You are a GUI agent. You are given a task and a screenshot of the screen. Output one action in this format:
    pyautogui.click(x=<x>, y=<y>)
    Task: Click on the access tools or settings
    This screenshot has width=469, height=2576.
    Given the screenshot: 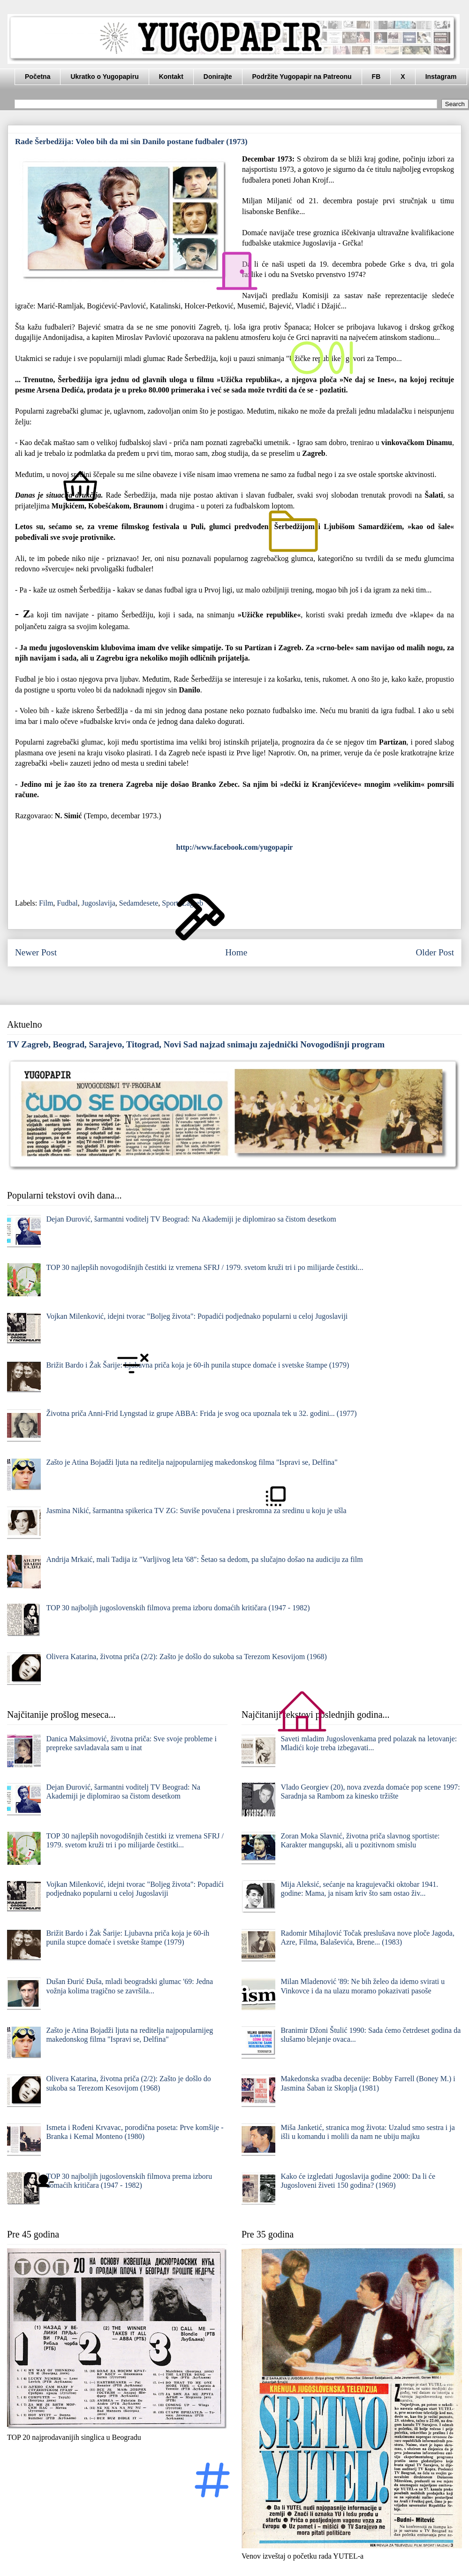 What is the action you would take?
    pyautogui.click(x=198, y=918)
    